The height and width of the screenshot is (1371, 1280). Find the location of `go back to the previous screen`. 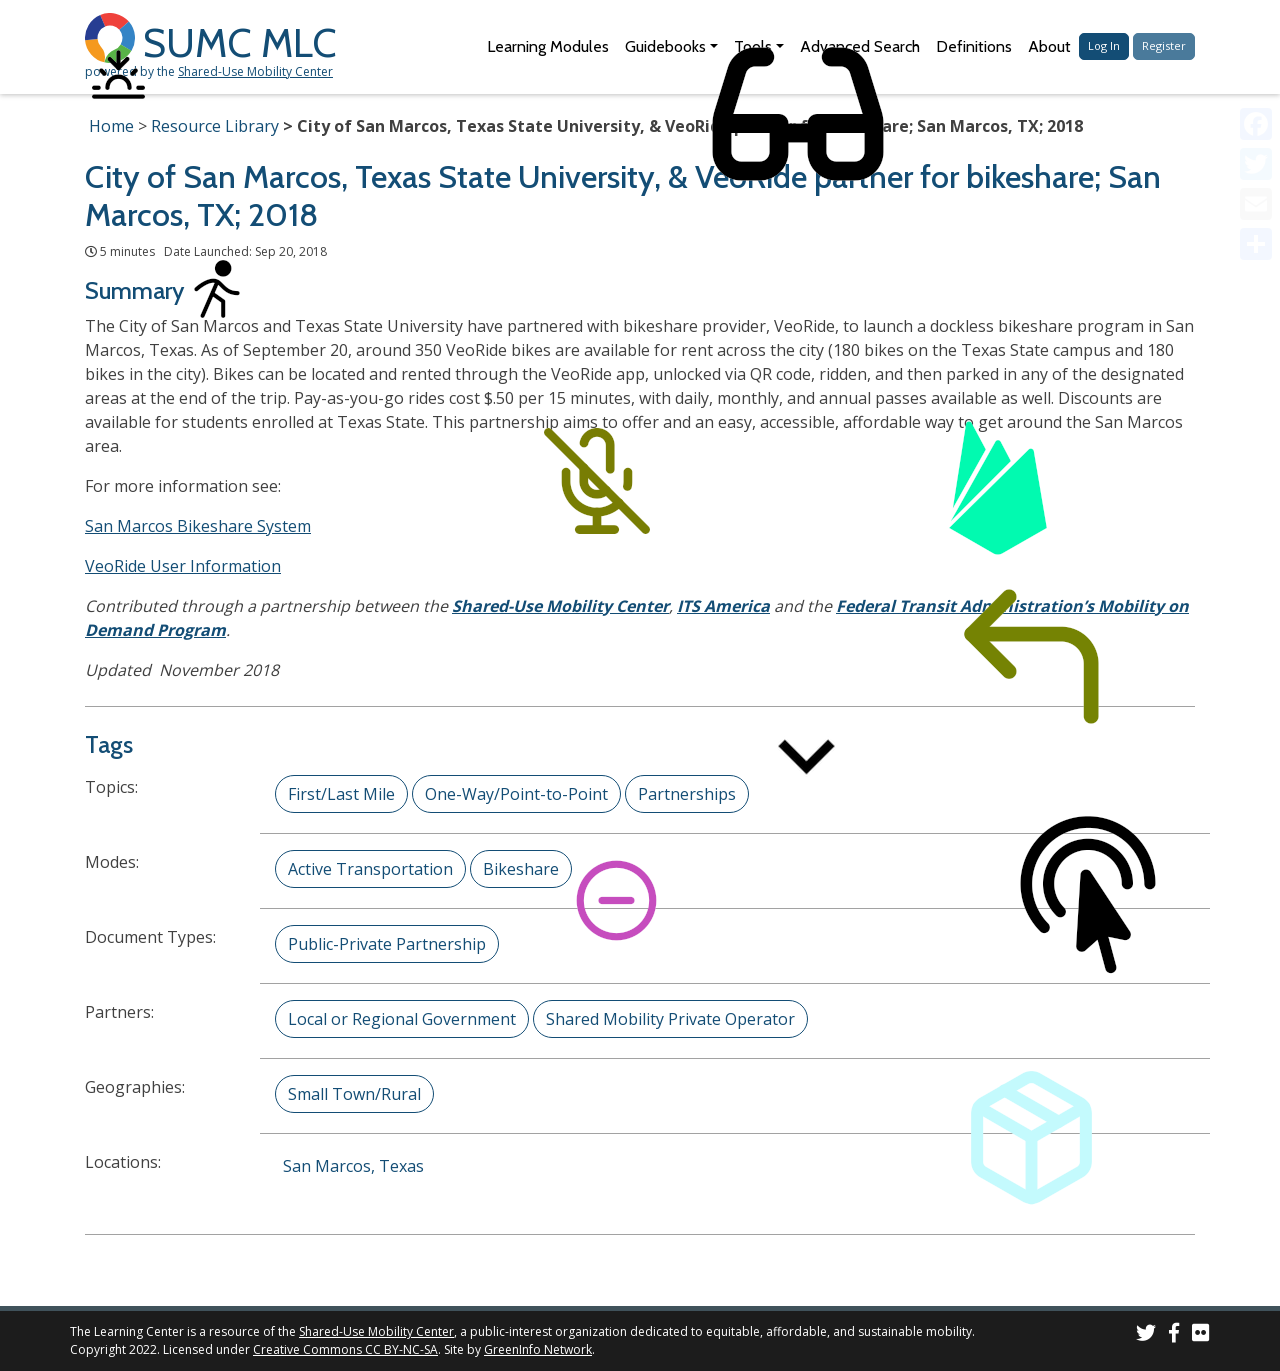

go back to the previous screen is located at coordinates (1031, 656).